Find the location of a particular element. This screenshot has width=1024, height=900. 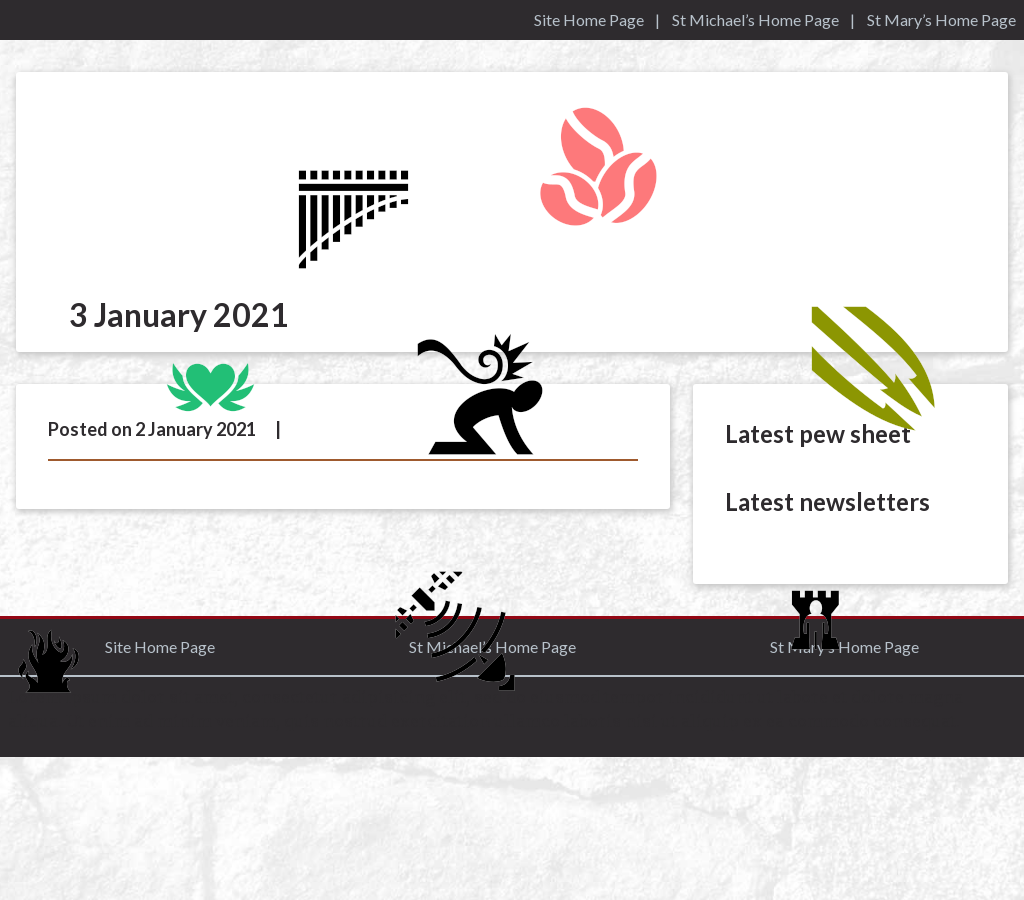

access satellite communication settings is located at coordinates (456, 632).